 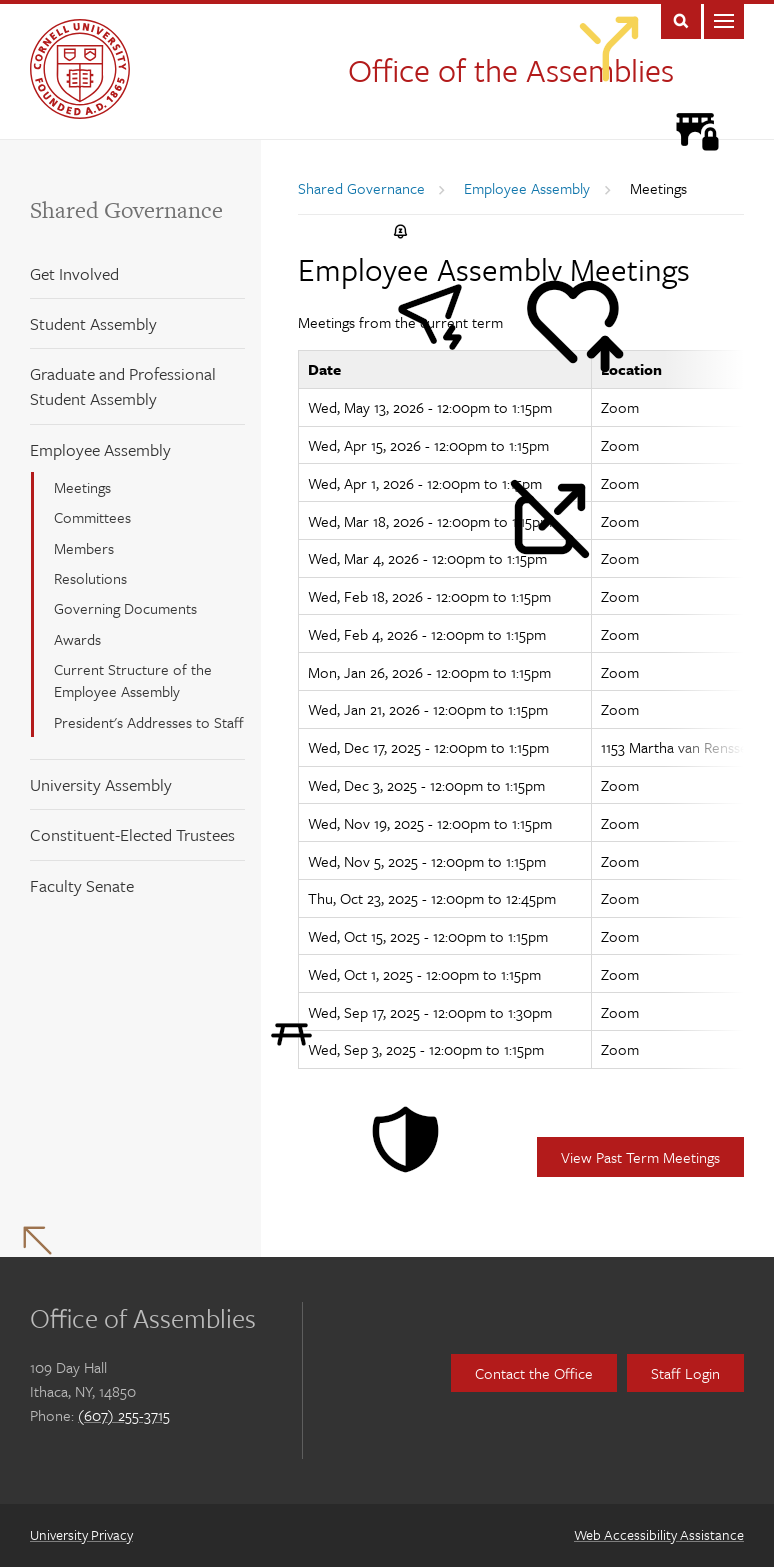 I want to click on upload or share a favorite item, so click(x=573, y=322).